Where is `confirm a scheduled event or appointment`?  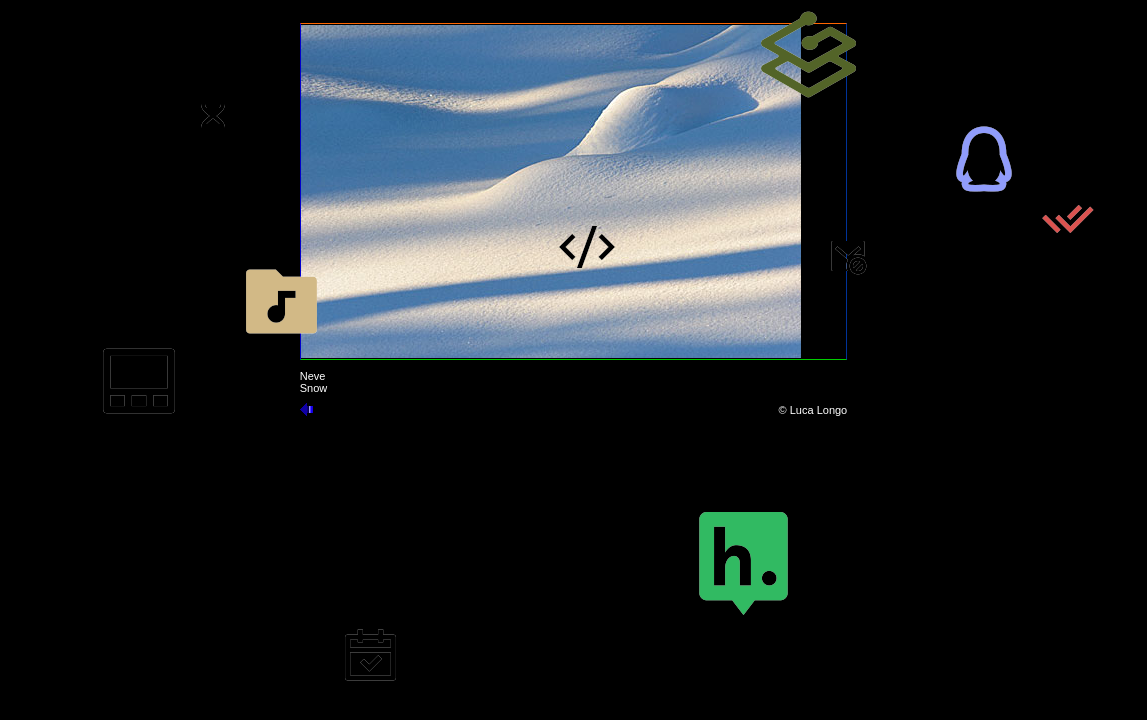
confirm a scheduled event or appointment is located at coordinates (370, 657).